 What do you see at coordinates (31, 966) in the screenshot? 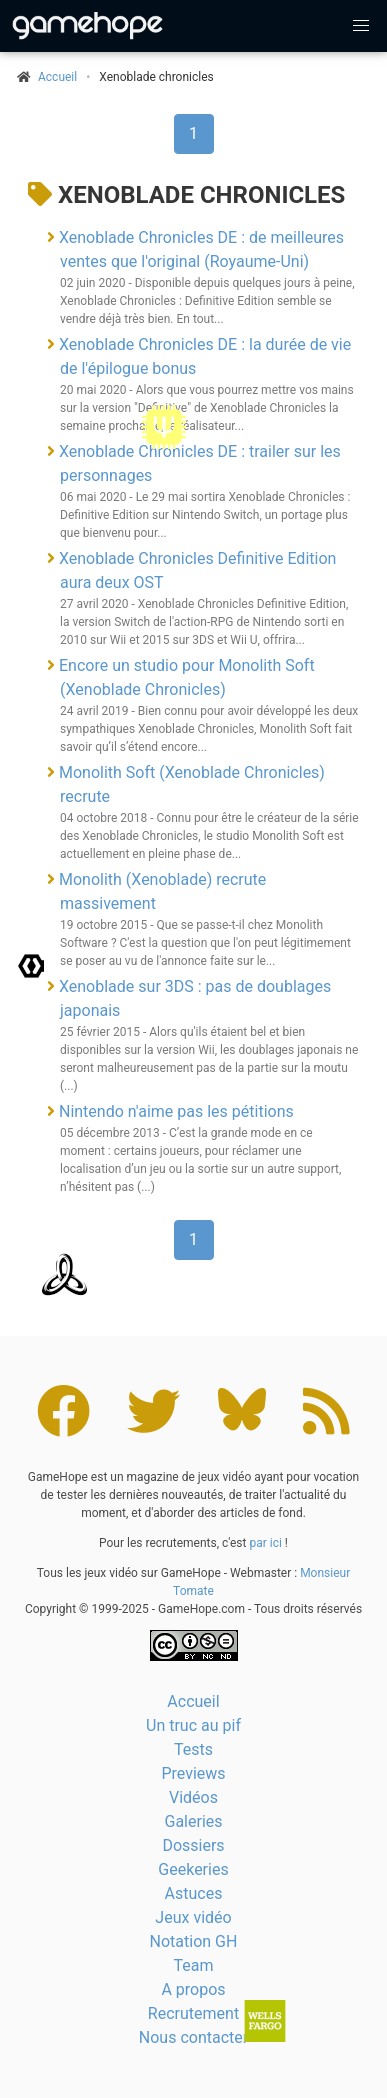
I see `keycloak identity and access management platform` at bounding box center [31, 966].